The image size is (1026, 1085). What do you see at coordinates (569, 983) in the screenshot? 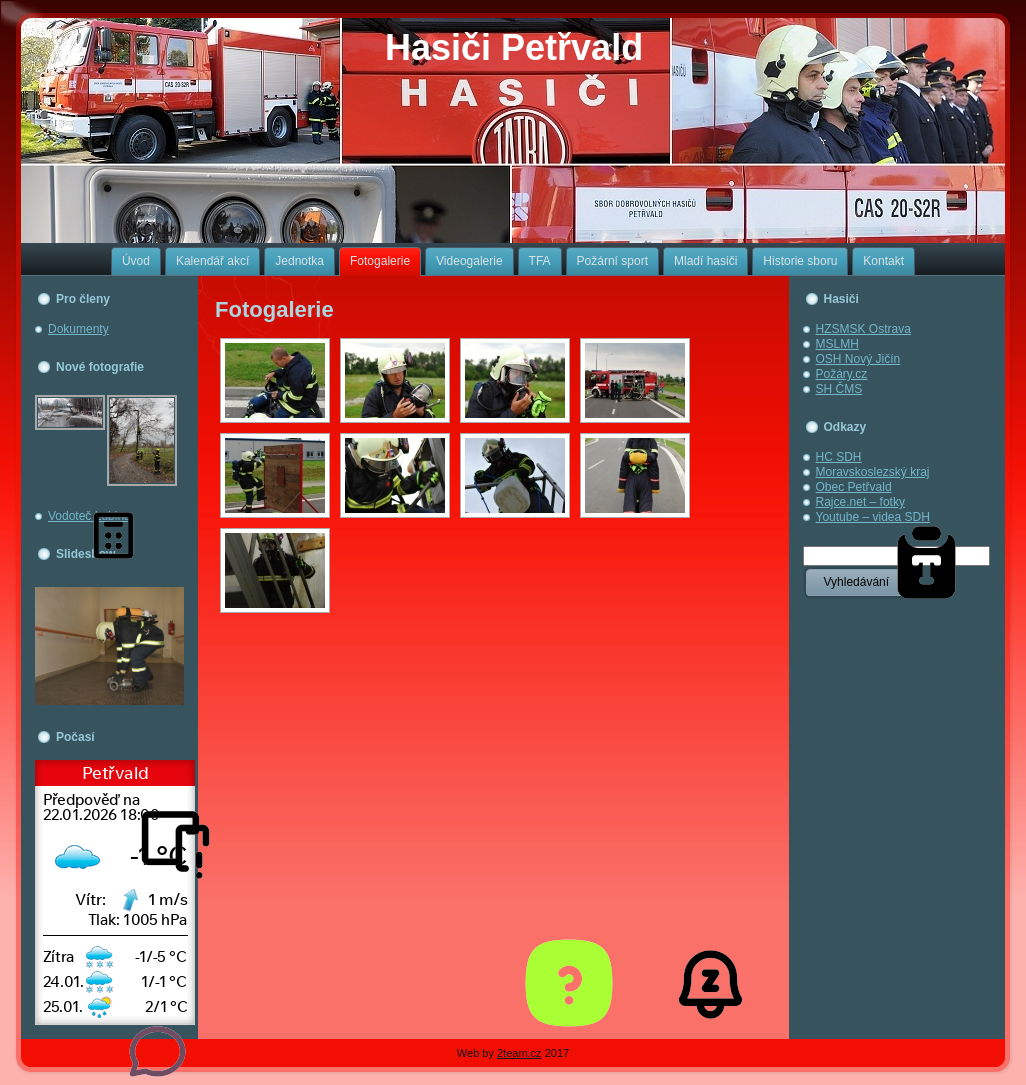
I see `access help or support` at bounding box center [569, 983].